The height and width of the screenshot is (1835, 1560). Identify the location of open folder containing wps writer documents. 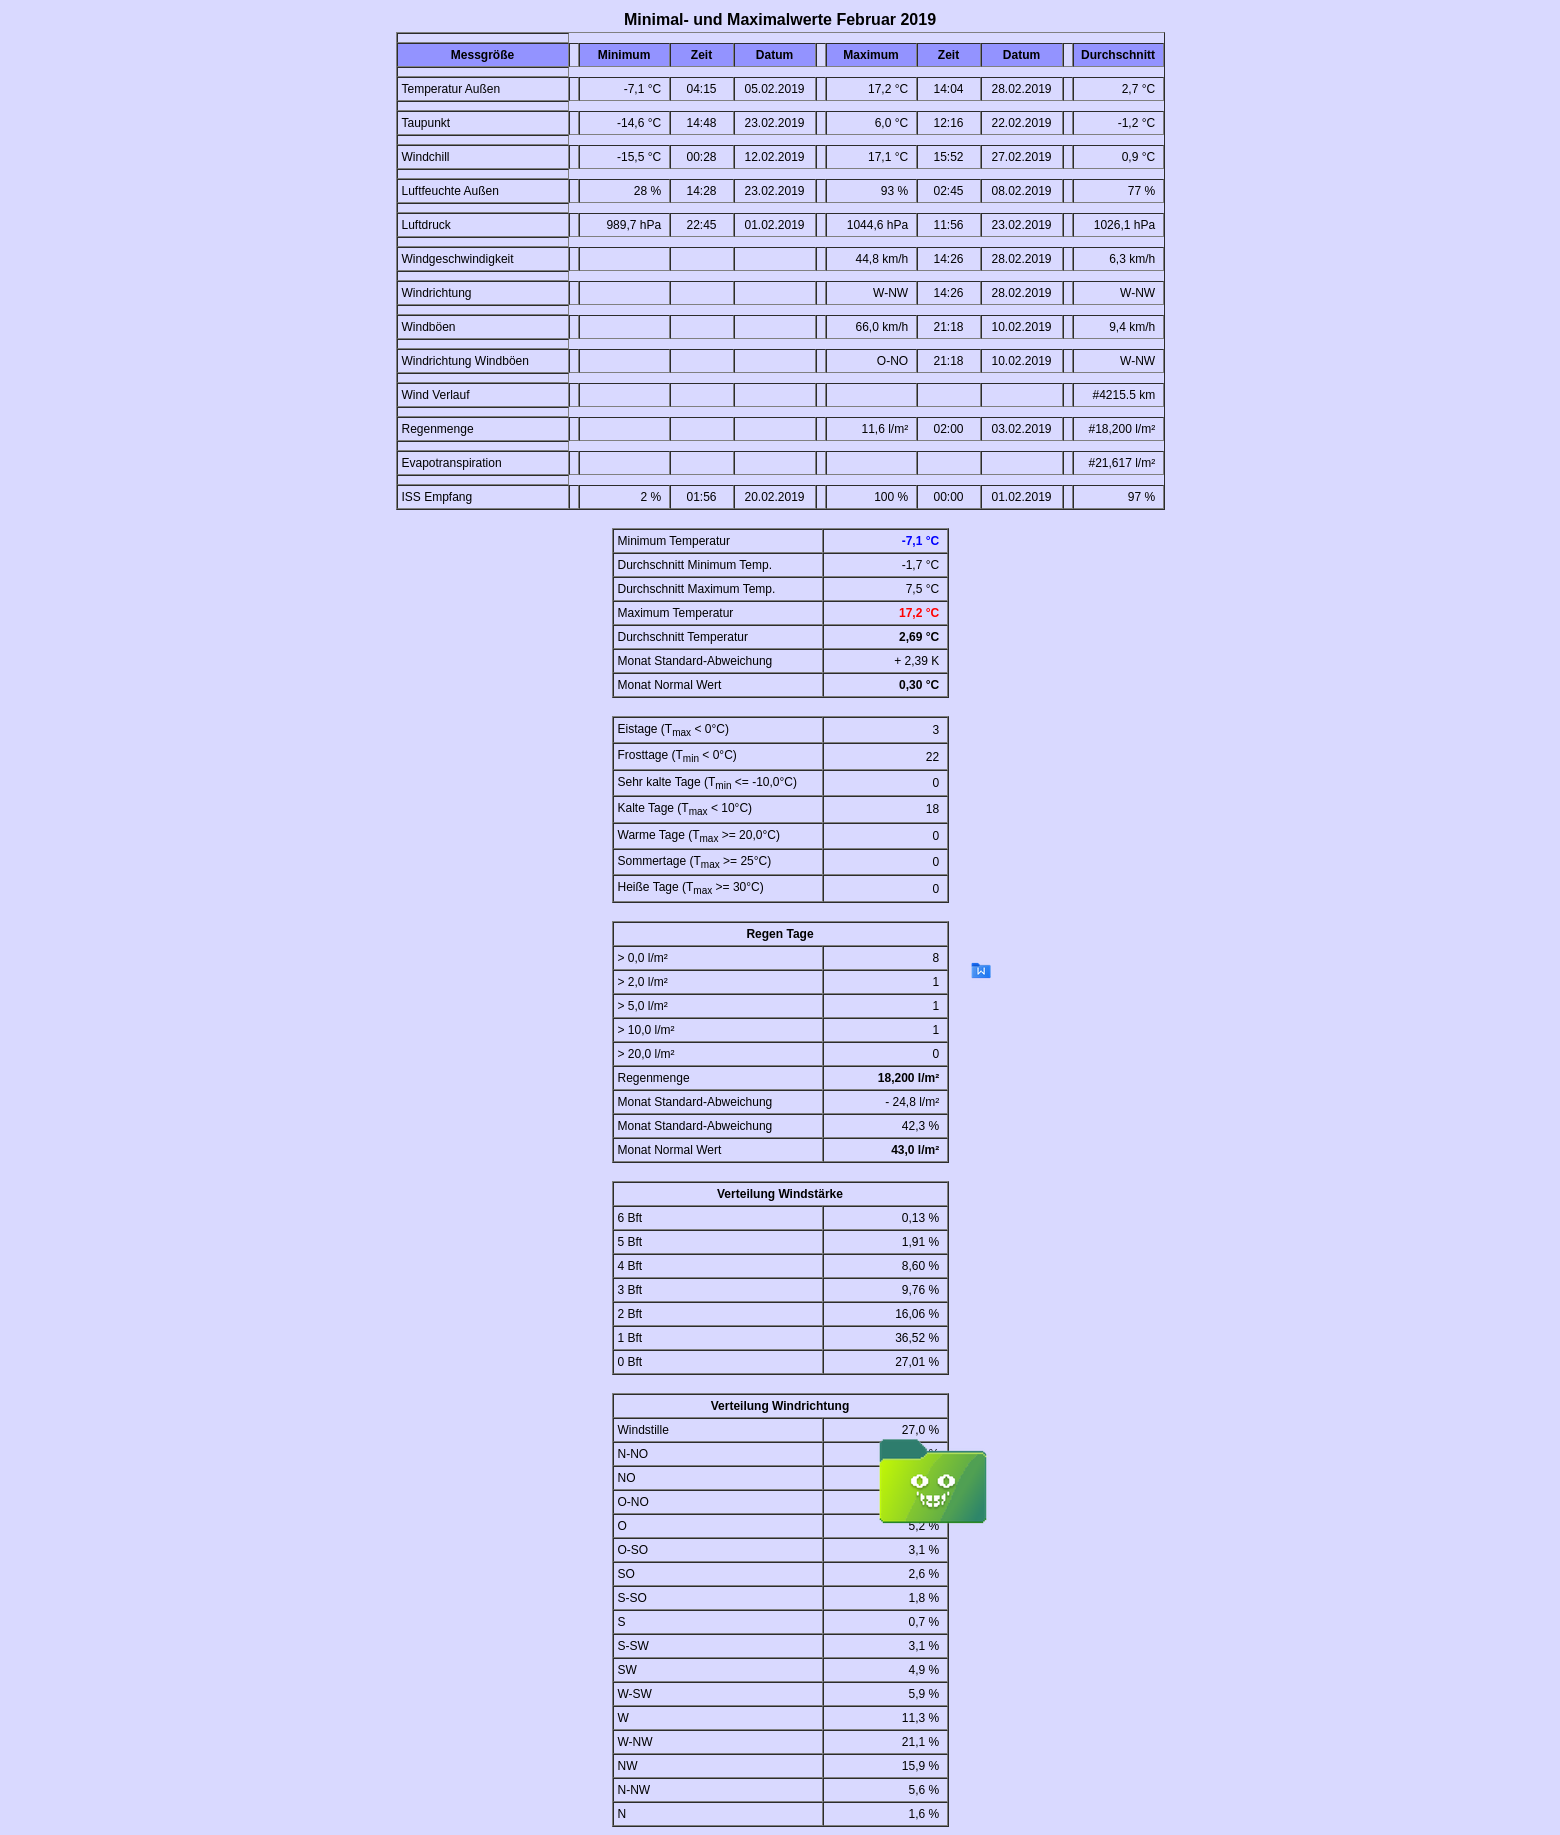
(981, 971).